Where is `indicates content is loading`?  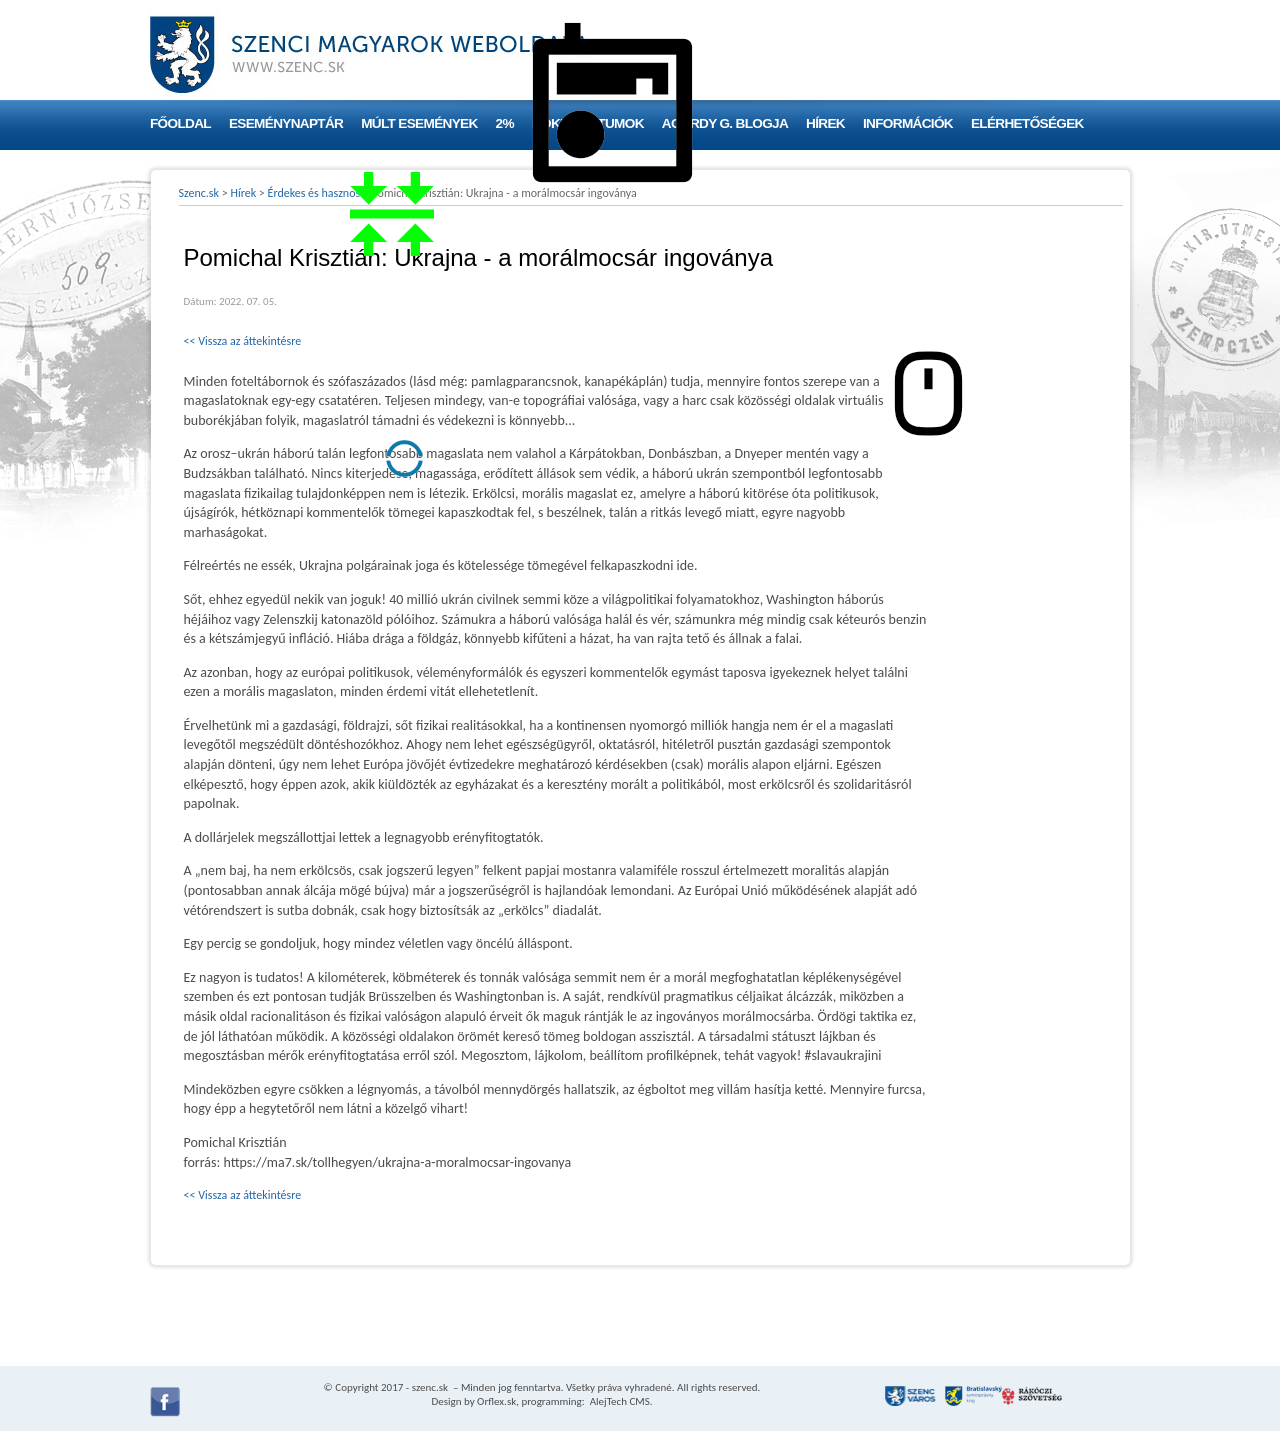
indicates content is loading is located at coordinates (404, 458).